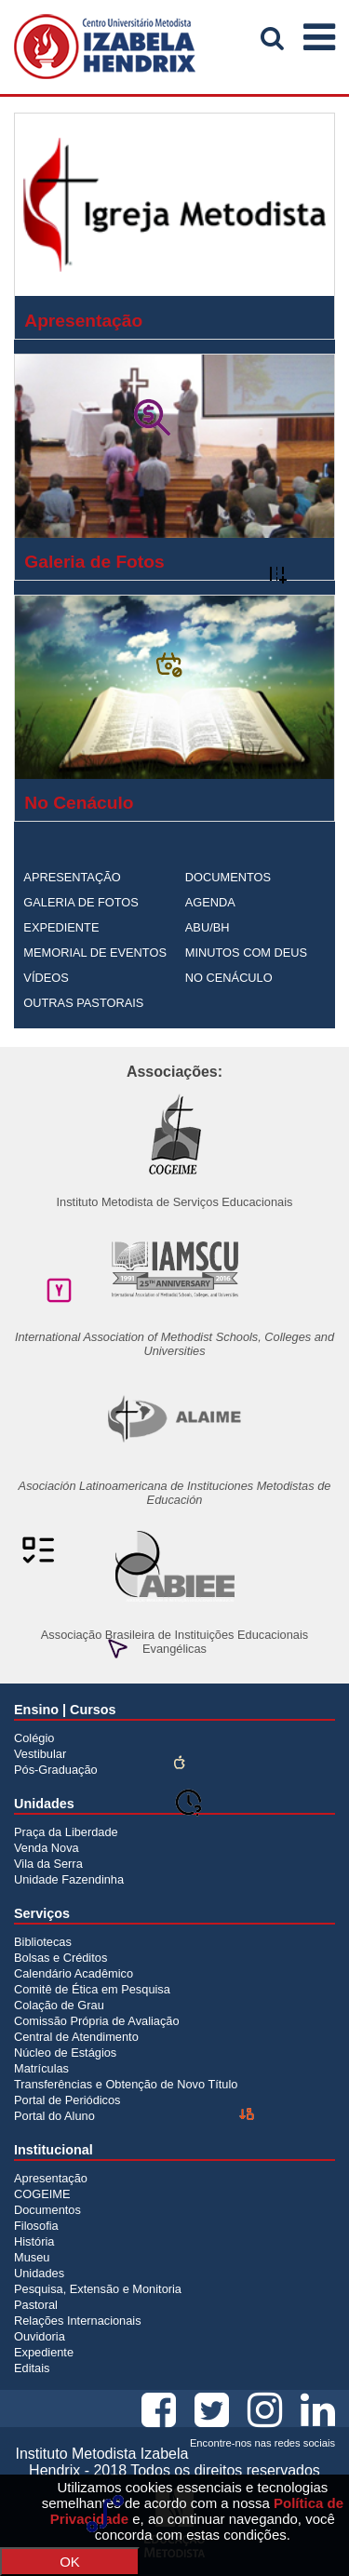 The image size is (349, 2576). I want to click on cancel or remove shopping basket, so click(168, 664).